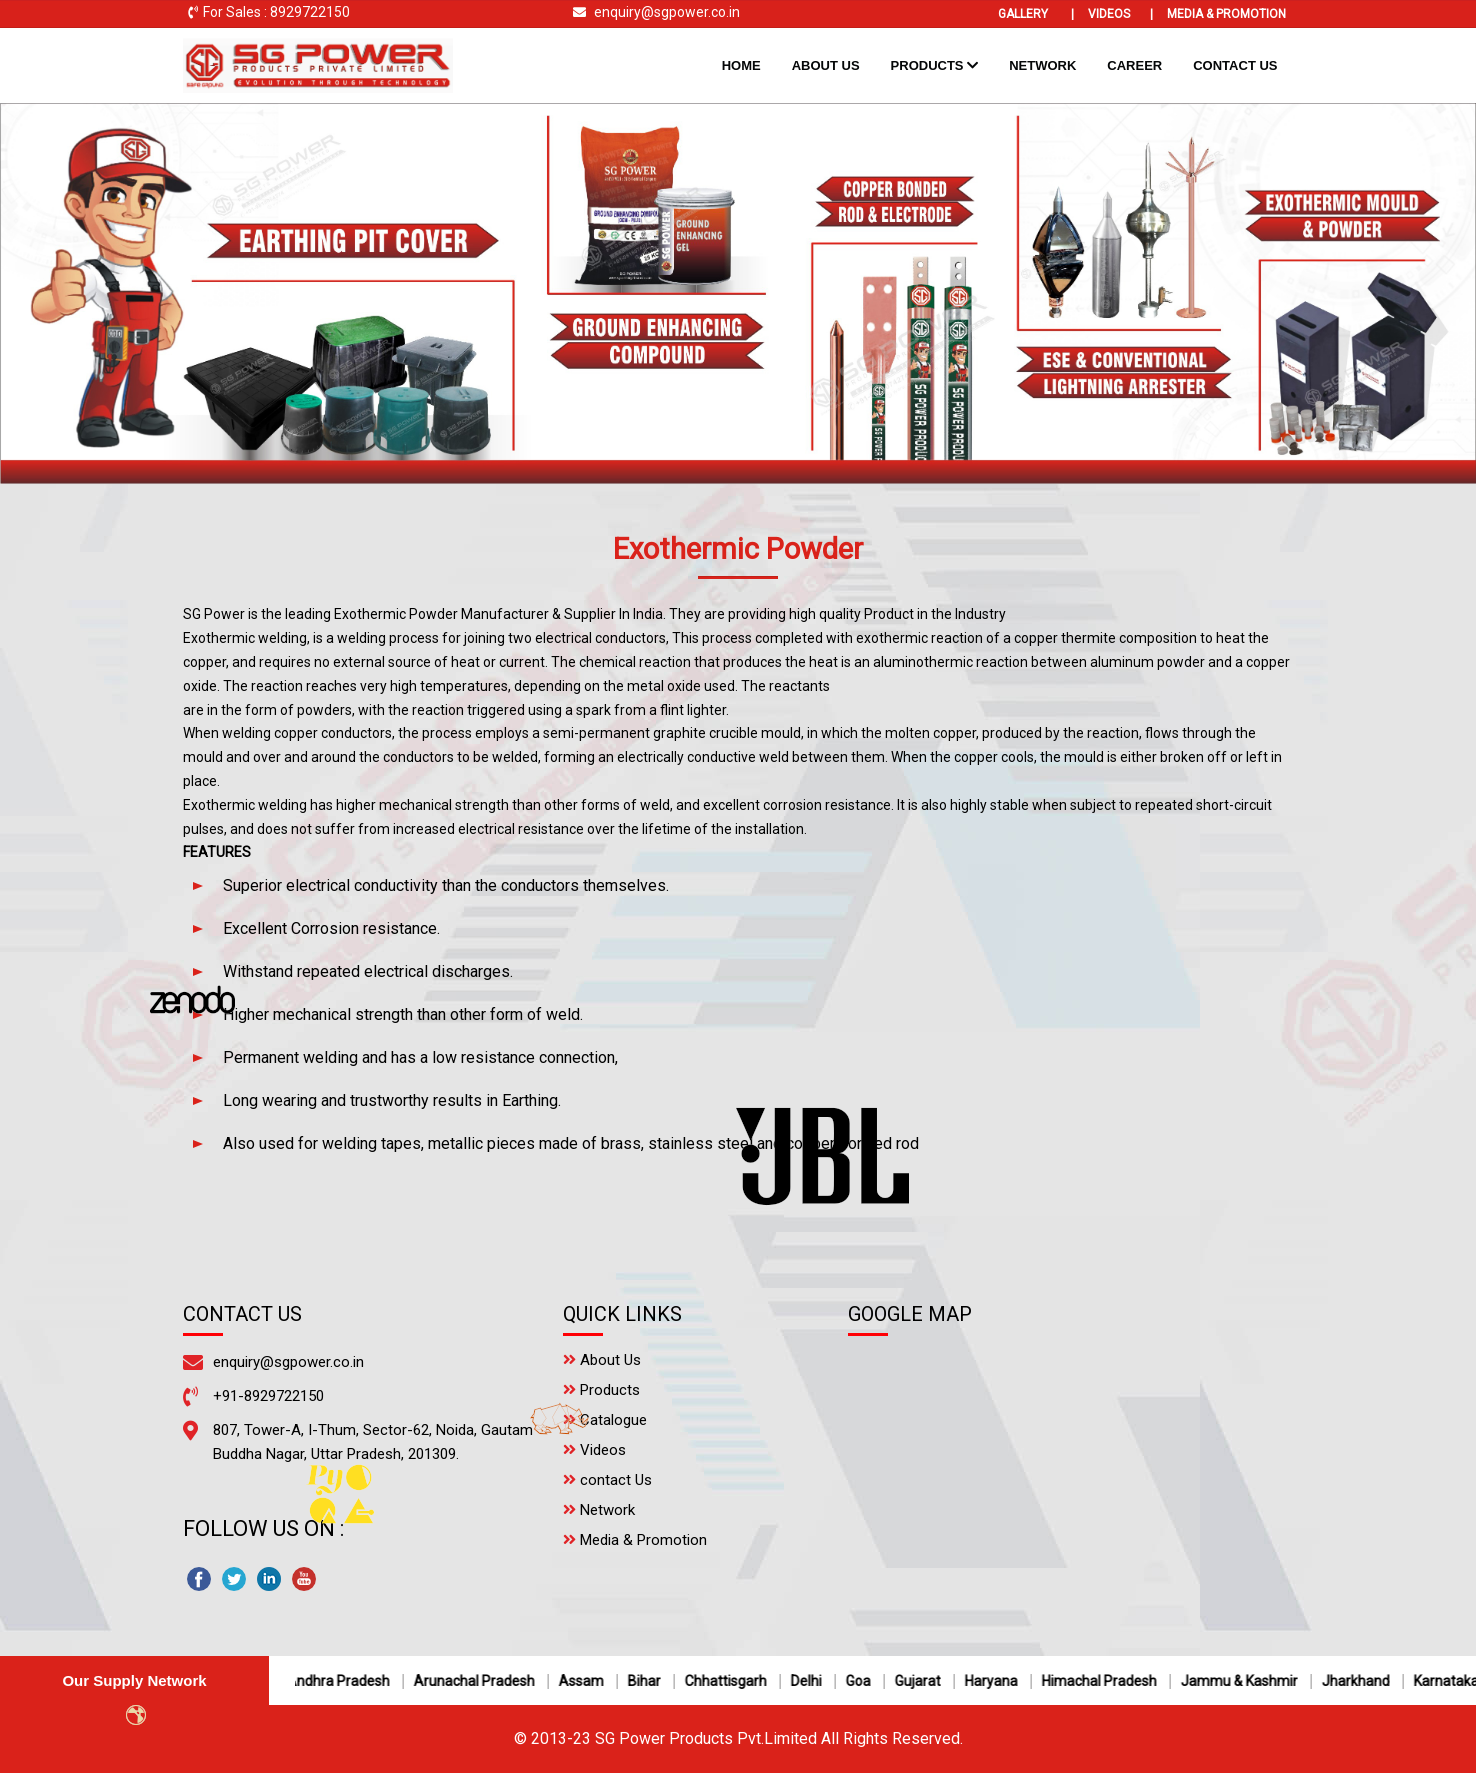  Describe the element at coordinates (822, 1156) in the screenshot. I see `JBL brand logo` at that location.